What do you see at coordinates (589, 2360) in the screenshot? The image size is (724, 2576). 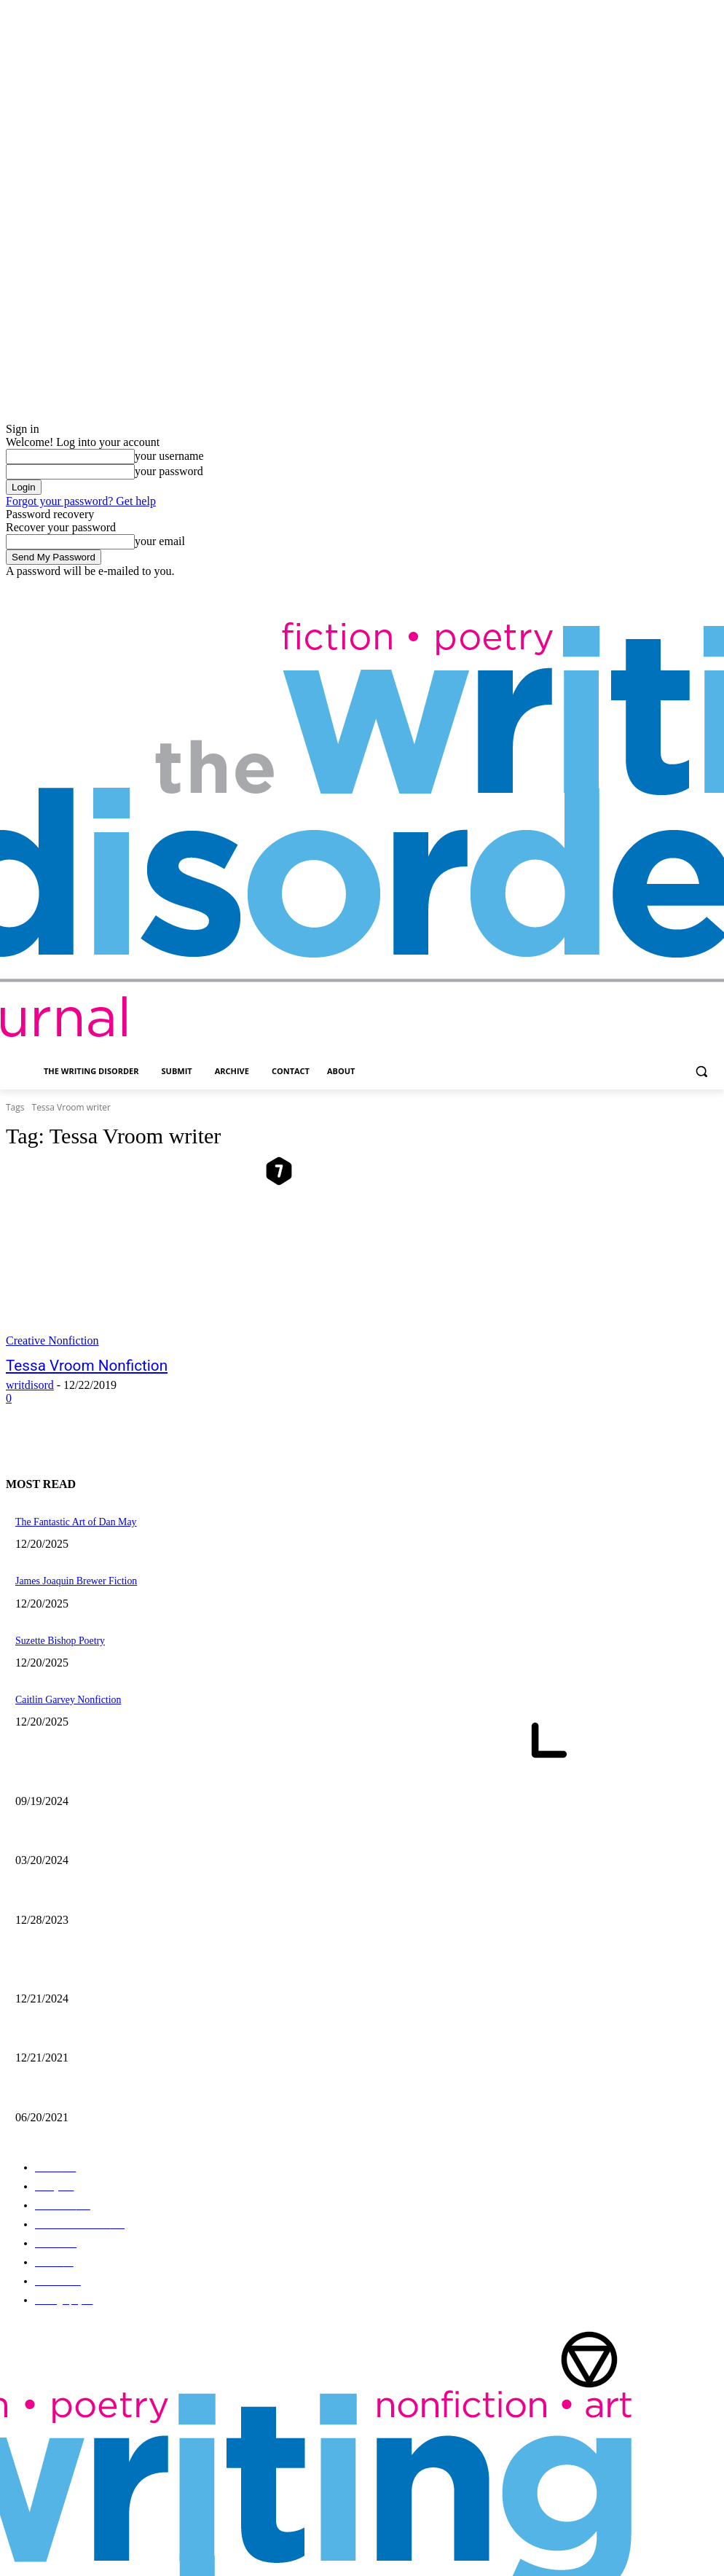 I see `geometric shape or design element` at bounding box center [589, 2360].